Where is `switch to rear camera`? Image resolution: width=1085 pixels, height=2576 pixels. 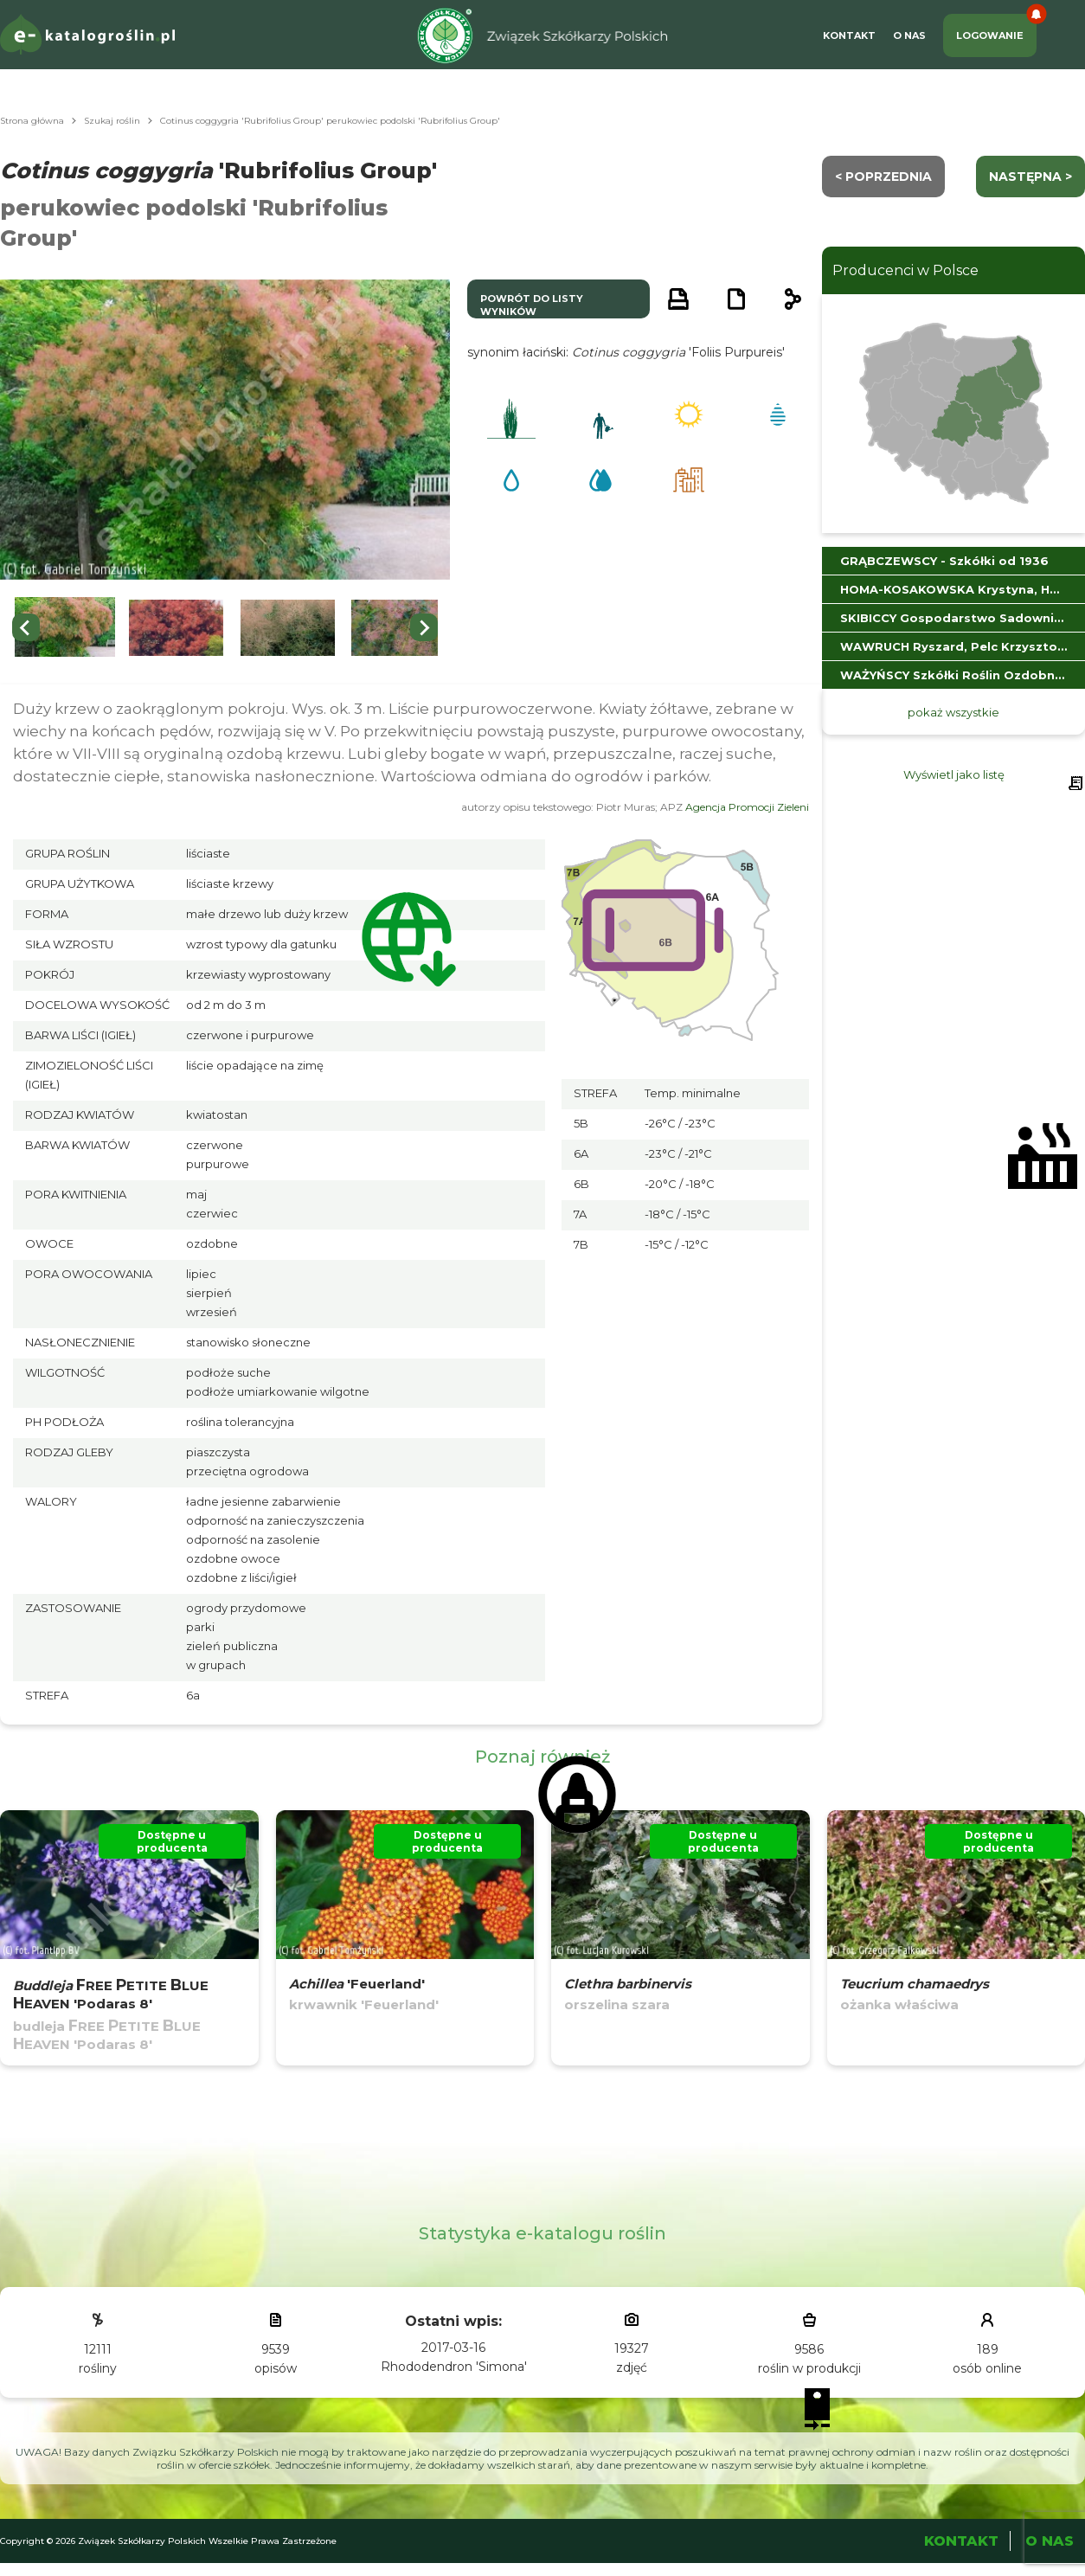
switch to rear camera is located at coordinates (817, 2409).